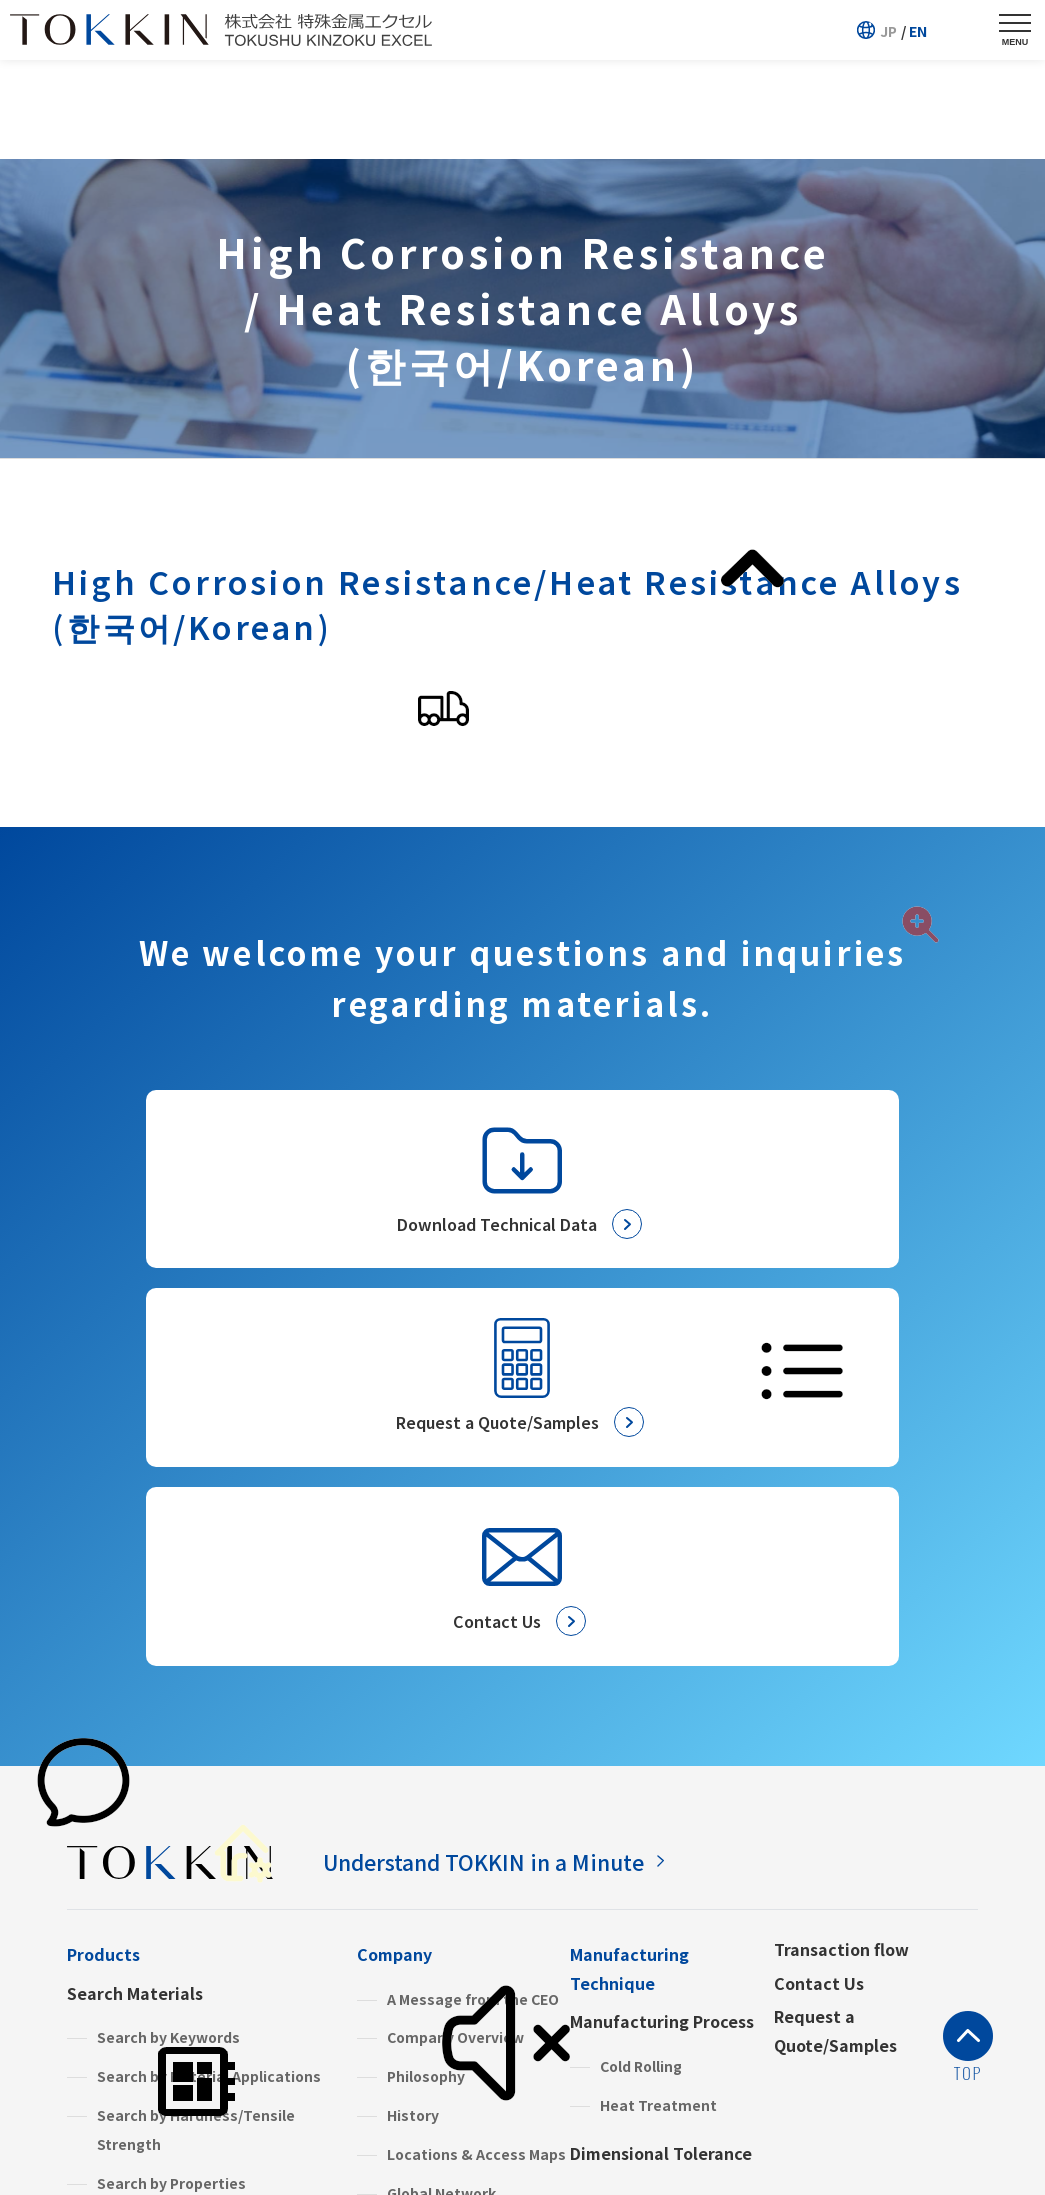 The width and height of the screenshot is (1045, 2195). Describe the element at coordinates (920, 924) in the screenshot. I see `zoom in on content` at that location.